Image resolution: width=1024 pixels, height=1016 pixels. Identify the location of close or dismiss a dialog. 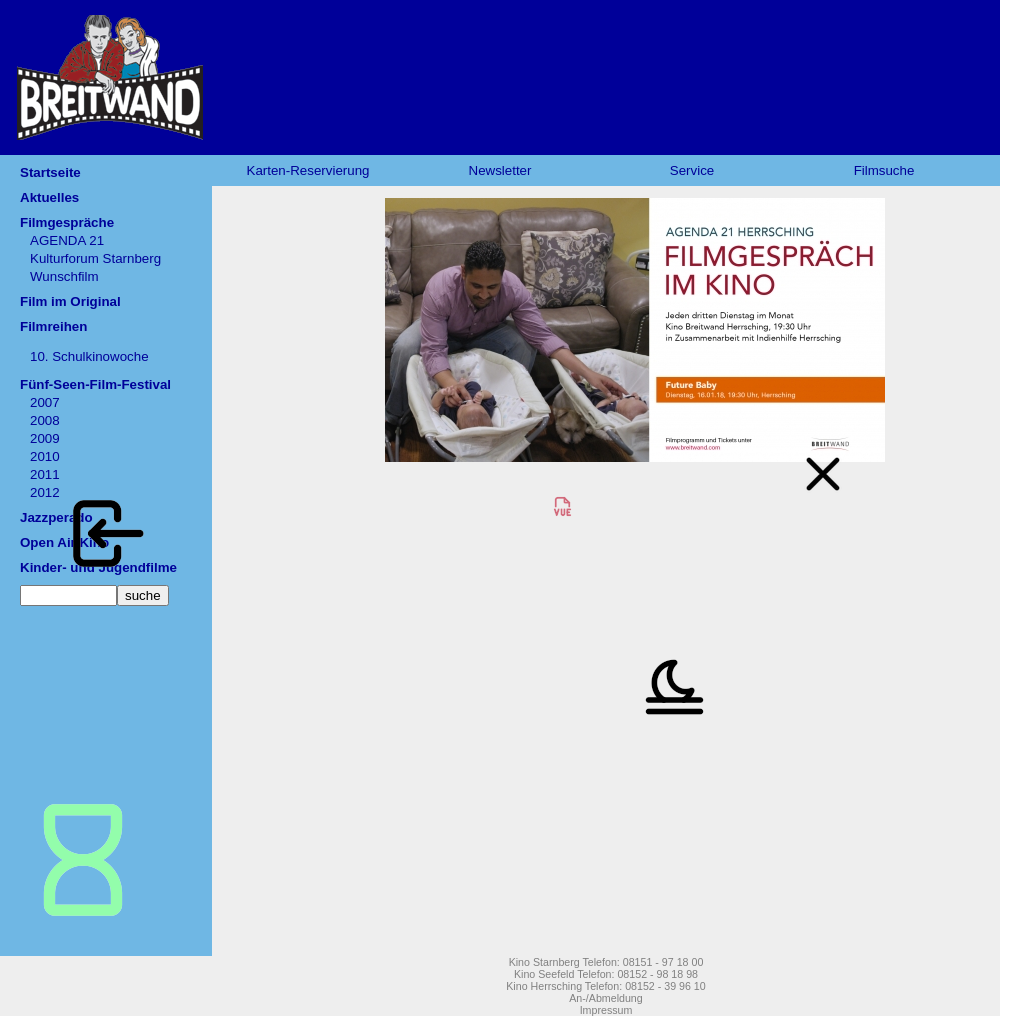
(823, 474).